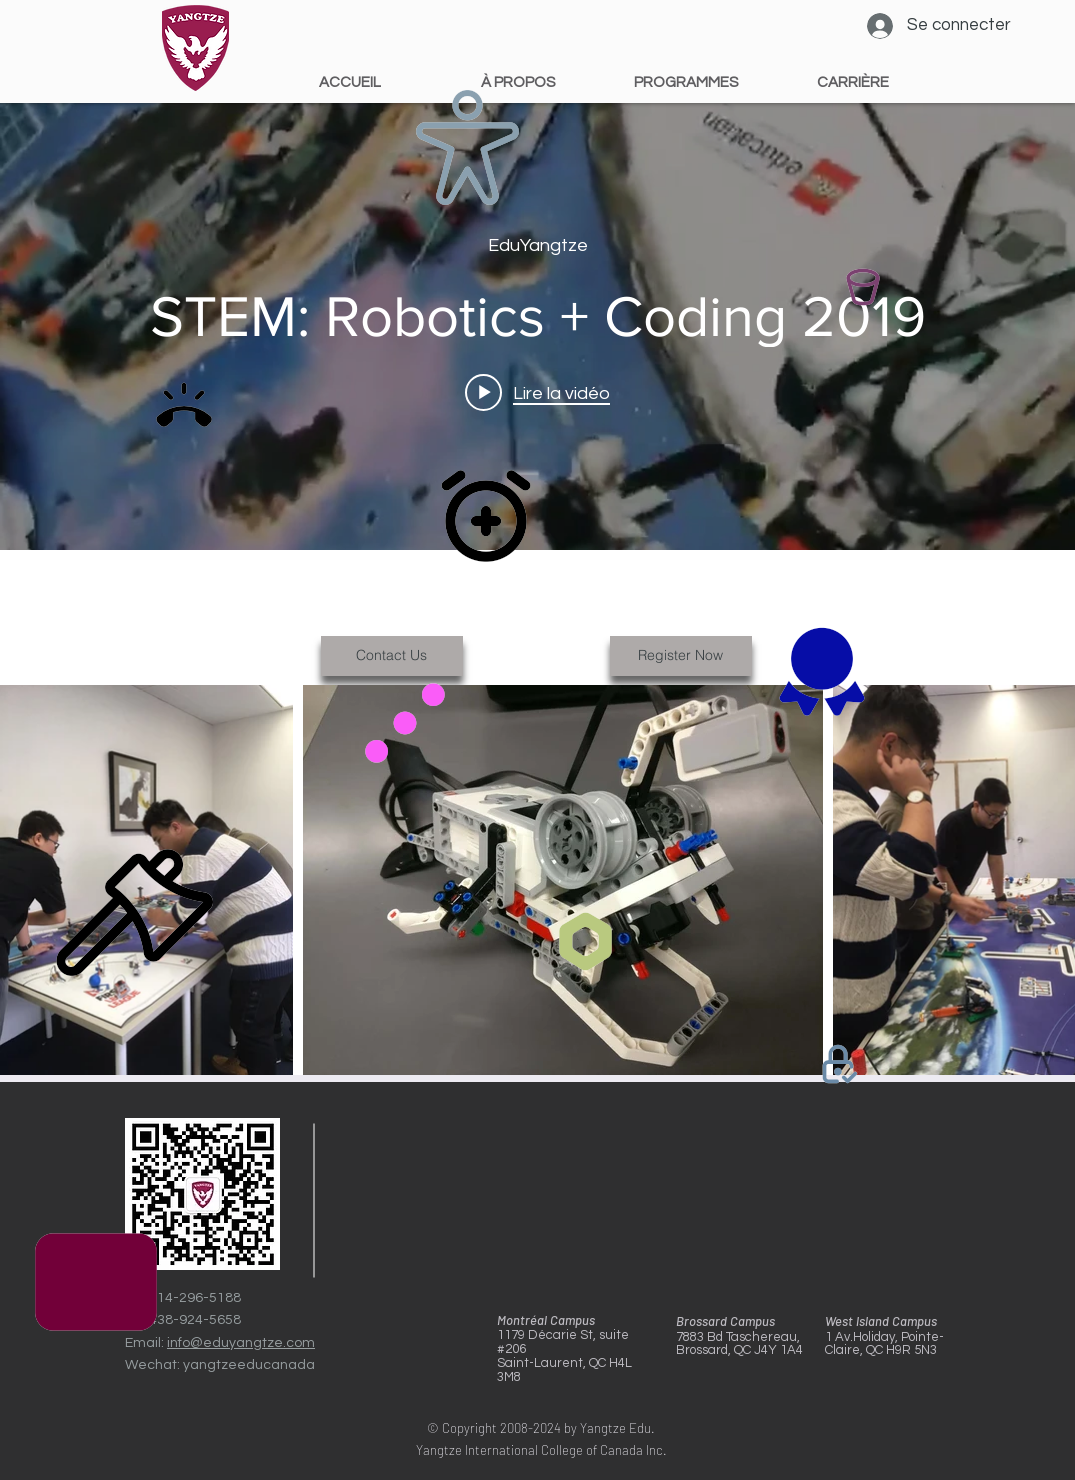  I want to click on indicates secure or verified connection, so click(838, 1064).